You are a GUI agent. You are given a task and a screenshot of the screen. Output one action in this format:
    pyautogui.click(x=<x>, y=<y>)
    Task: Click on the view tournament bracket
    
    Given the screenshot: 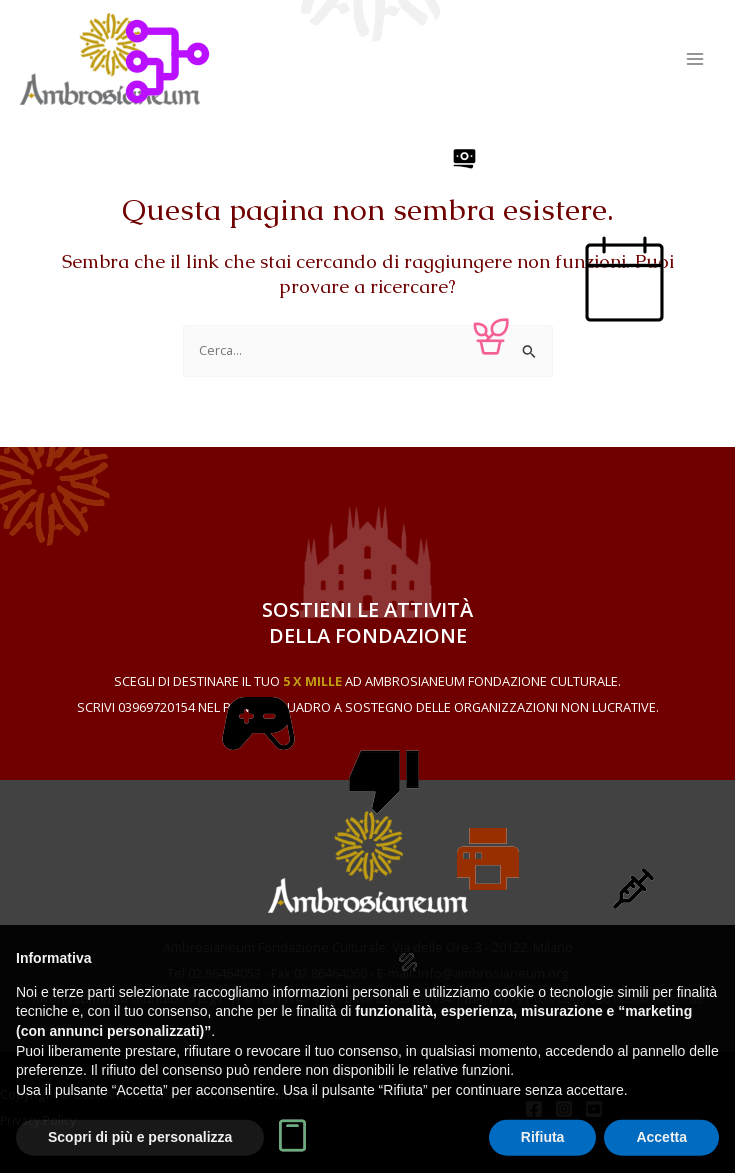 What is the action you would take?
    pyautogui.click(x=167, y=61)
    